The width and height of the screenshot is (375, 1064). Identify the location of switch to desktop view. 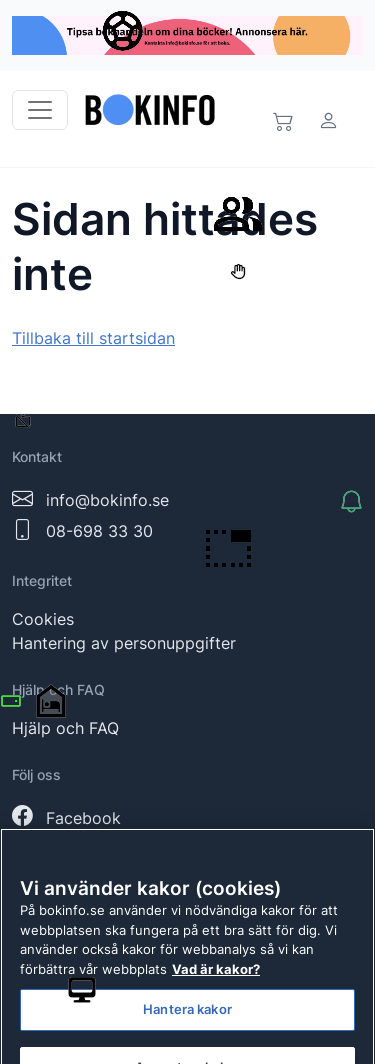
(82, 989).